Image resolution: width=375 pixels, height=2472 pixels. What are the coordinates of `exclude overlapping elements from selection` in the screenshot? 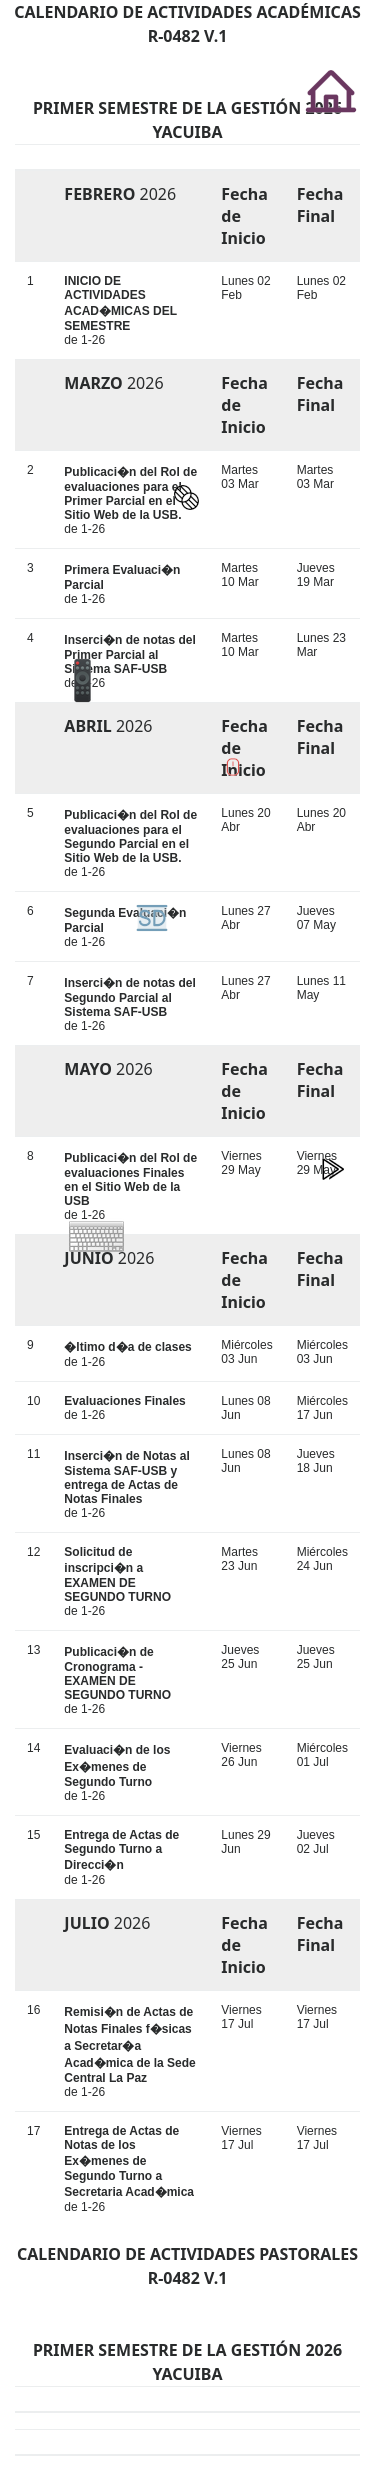 It's located at (186, 497).